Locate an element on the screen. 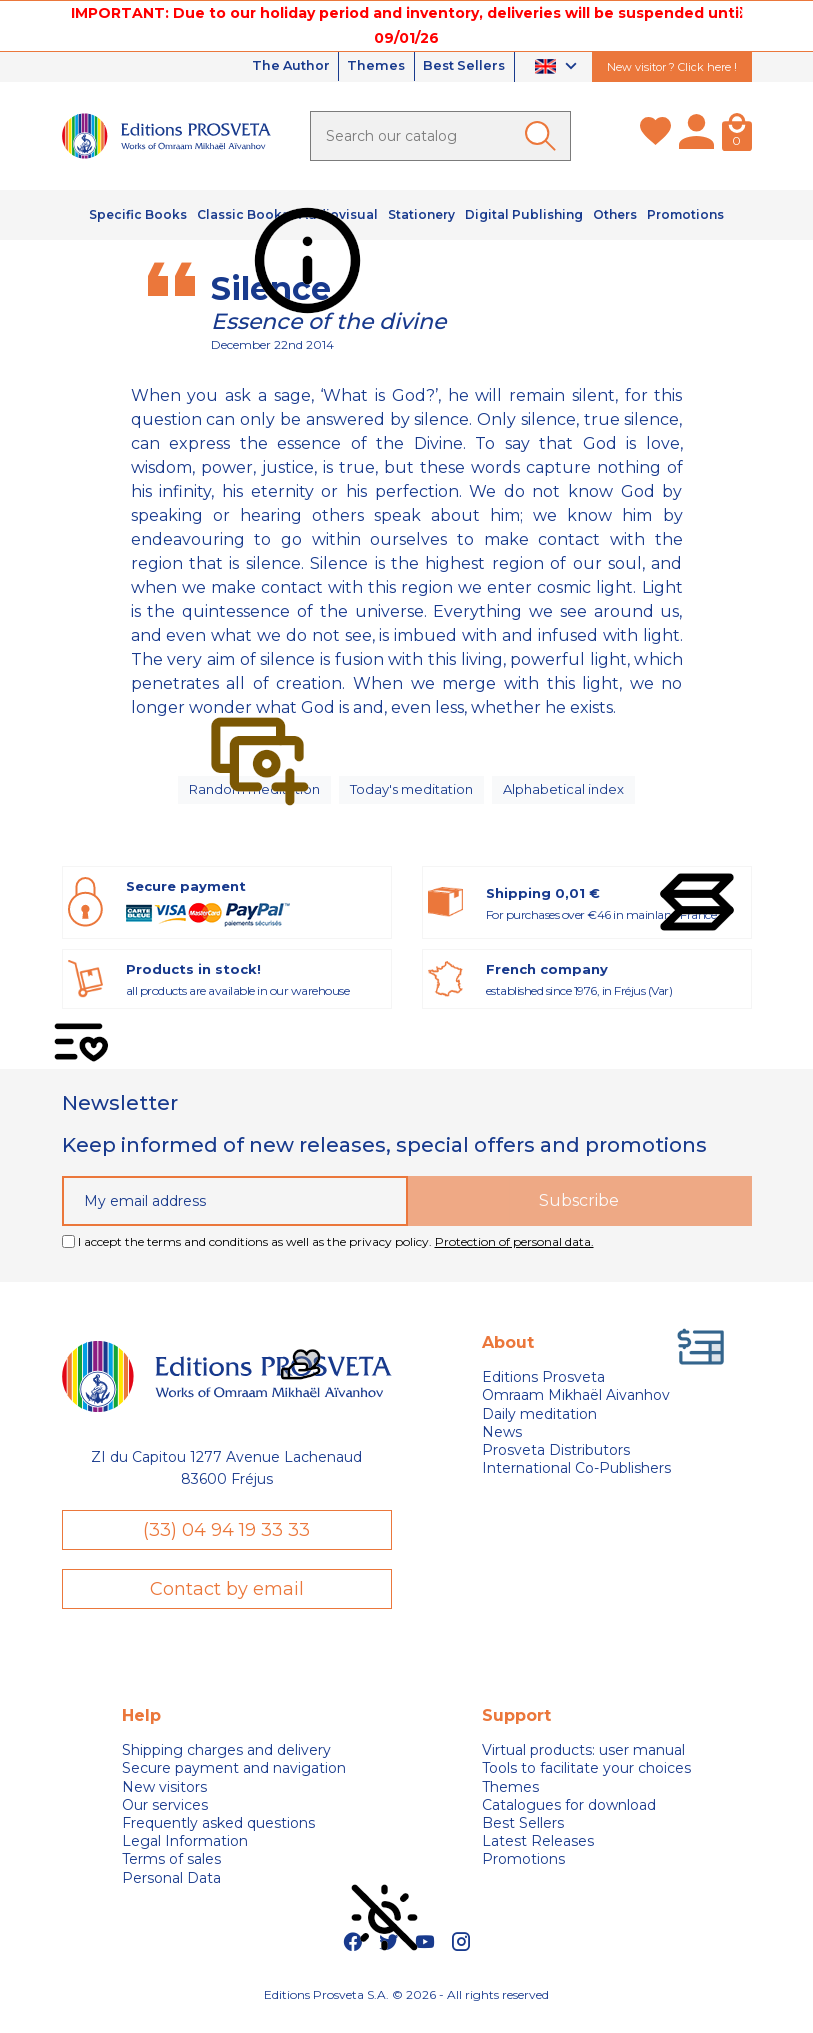 This screenshot has width=813, height=2033. view your favorites list is located at coordinates (78, 1041).